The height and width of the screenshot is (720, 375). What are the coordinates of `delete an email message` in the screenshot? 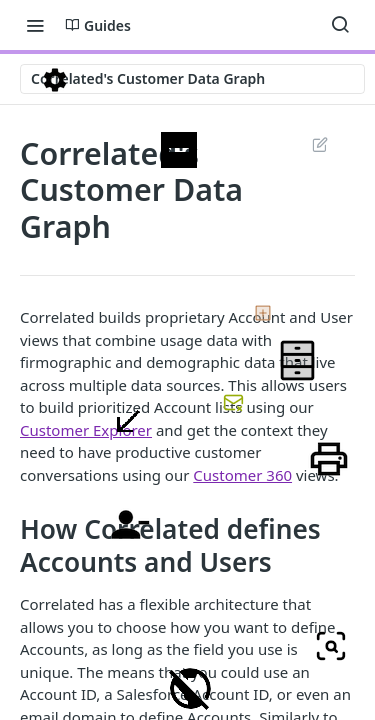 It's located at (233, 402).